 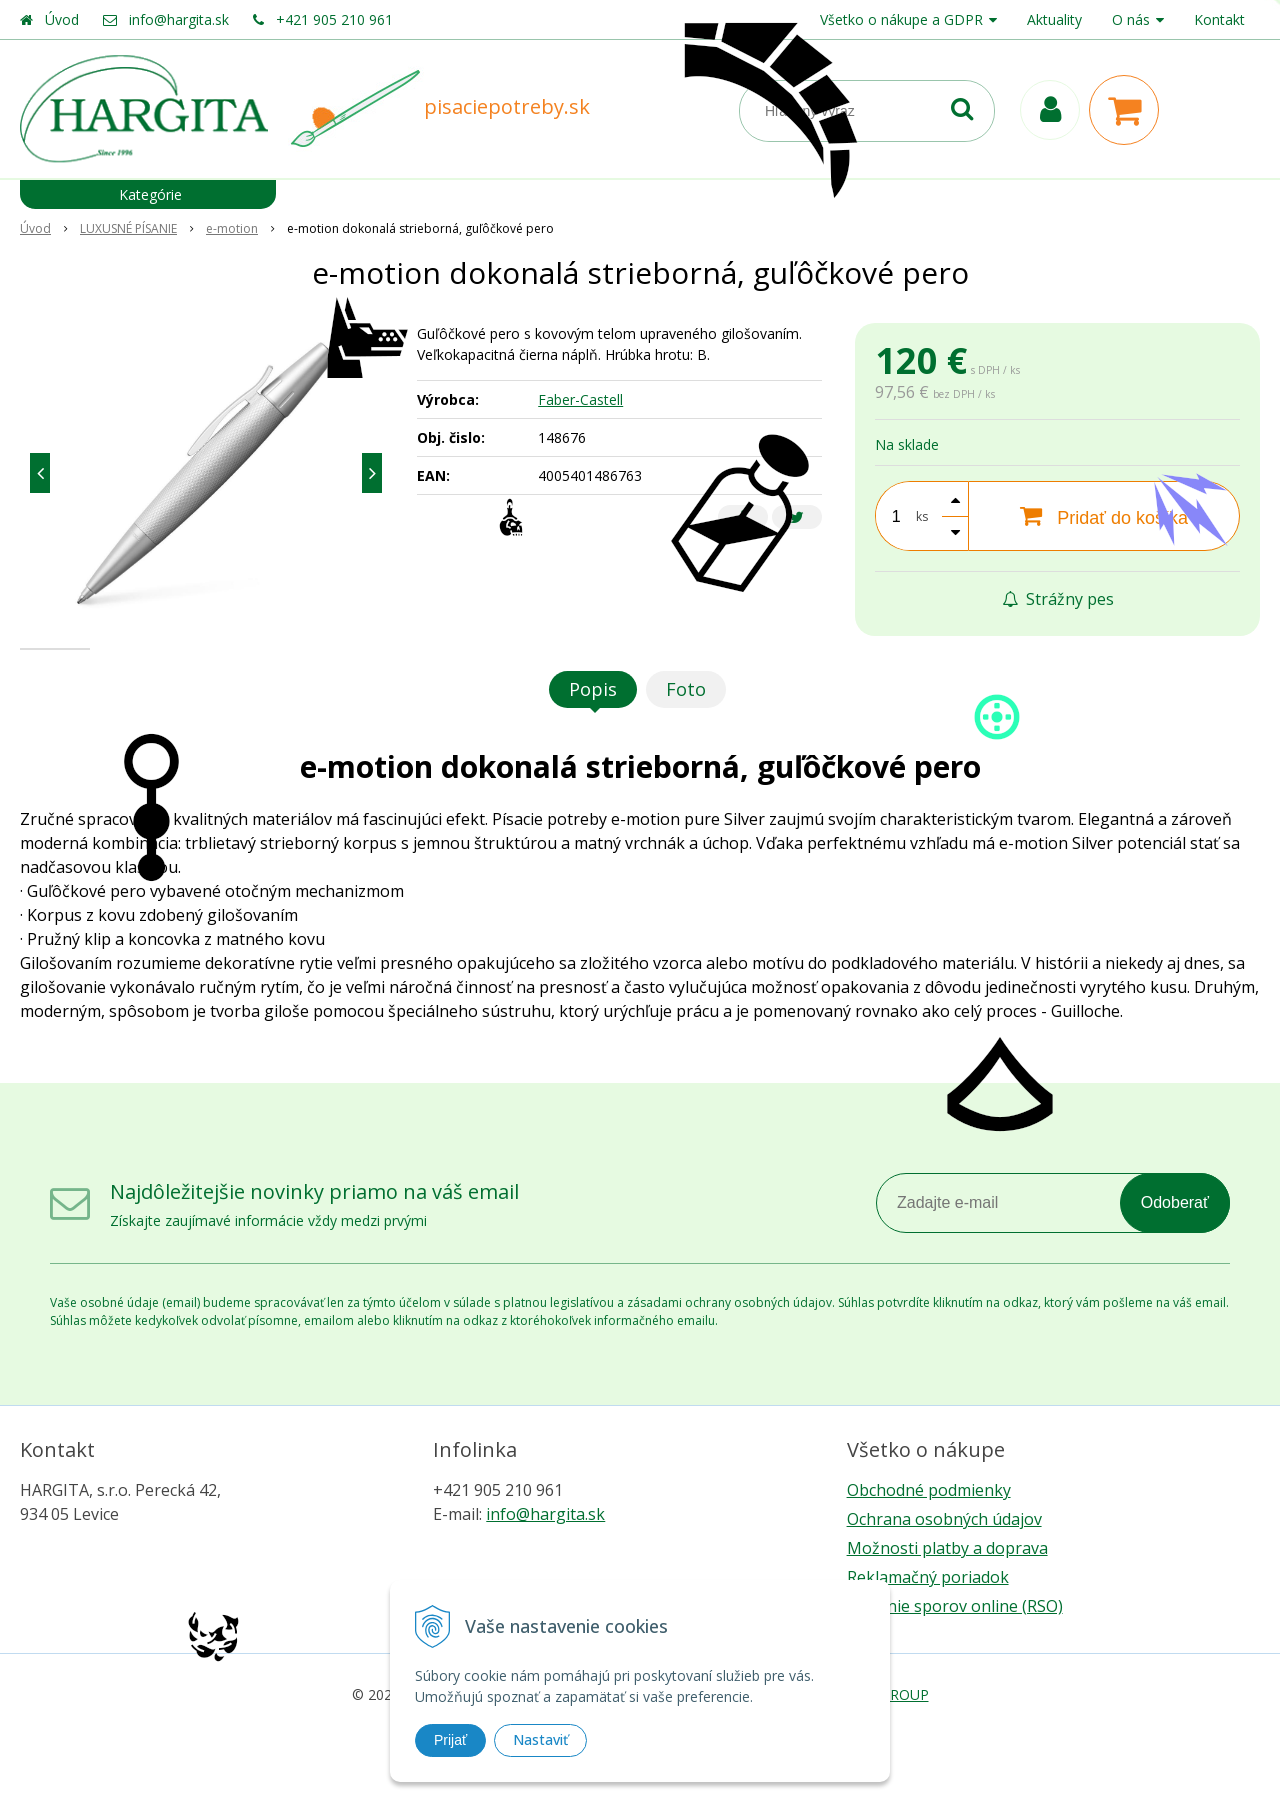 I want to click on access dark or horror-themed game settings, so click(x=510, y=517).